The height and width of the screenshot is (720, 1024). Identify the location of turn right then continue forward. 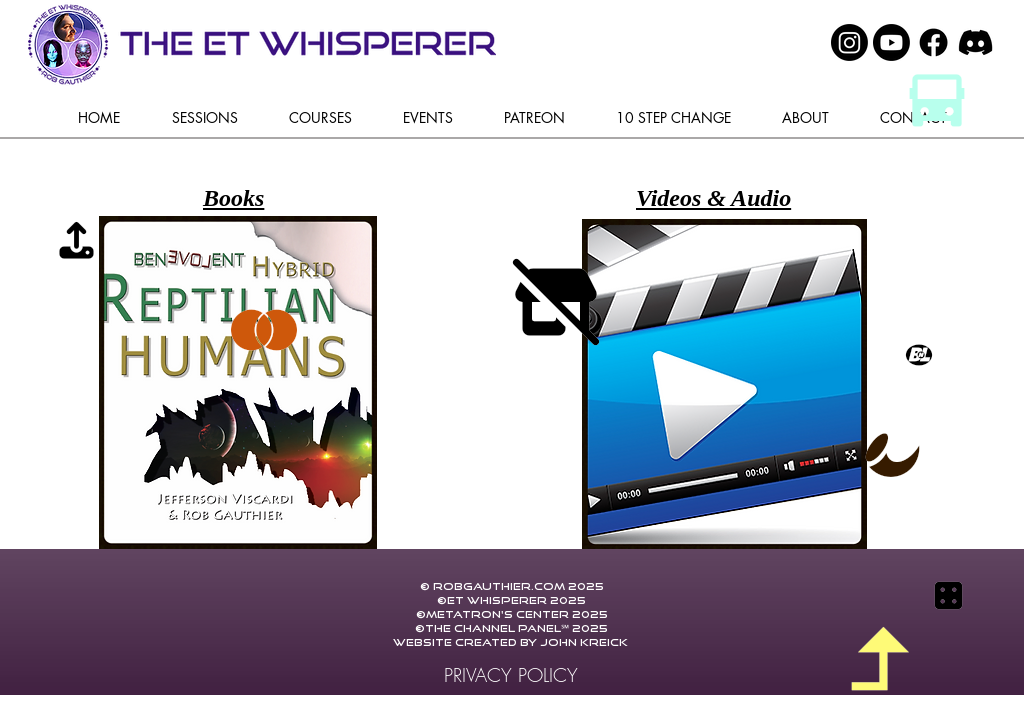
(879, 662).